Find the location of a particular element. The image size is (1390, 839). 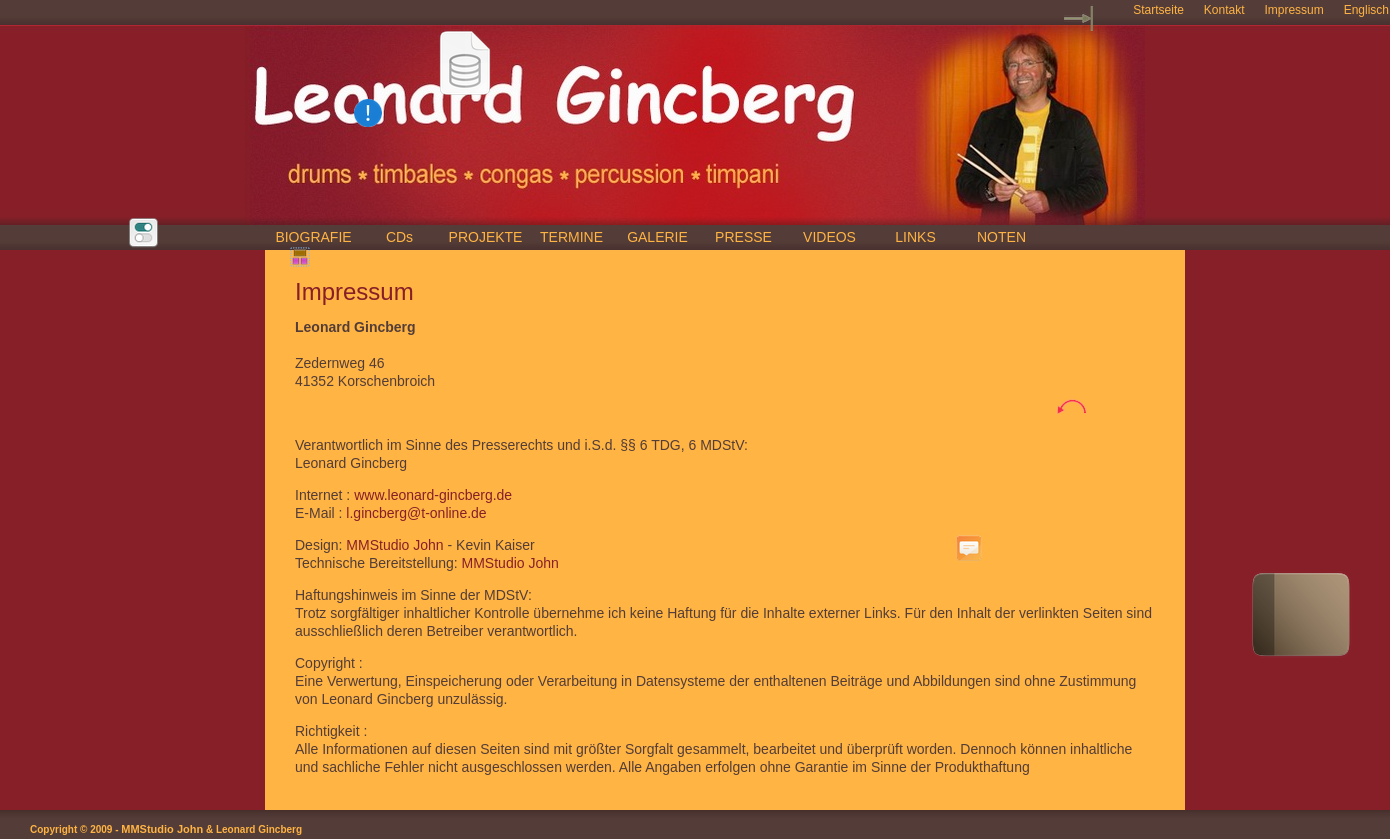

go to the last item or page is located at coordinates (1078, 18).